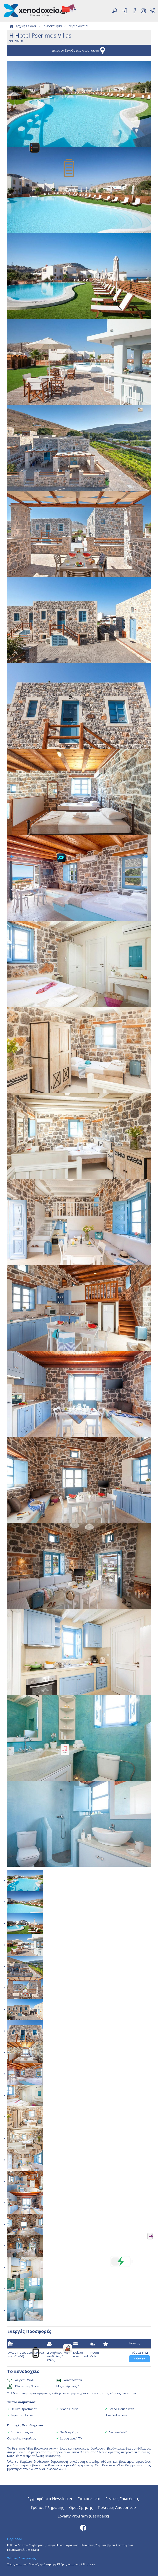 The image size is (158, 2576). Describe the element at coordinates (35, 148) in the screenshot. I see `open the reminders app` at that location.